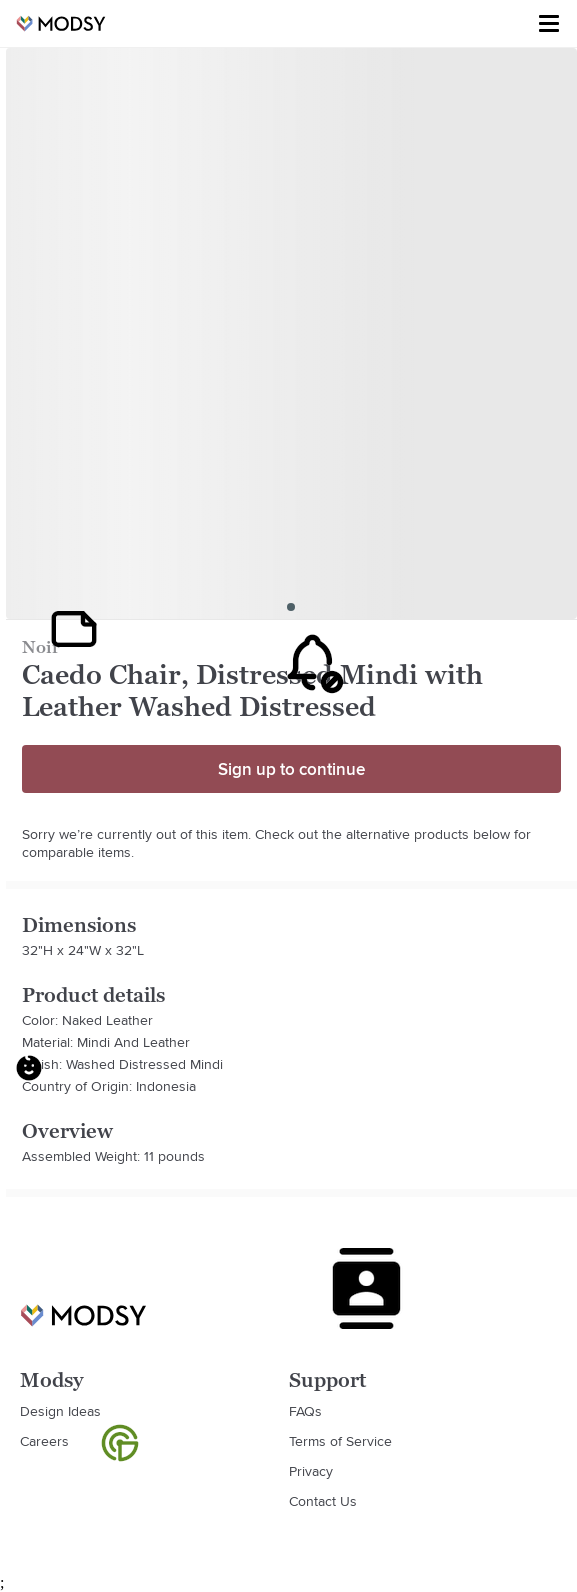  What do you see at coordinates (312, 662) in the screenshot?
I see `mute or disable notifications` at bounding box center [312, 662].